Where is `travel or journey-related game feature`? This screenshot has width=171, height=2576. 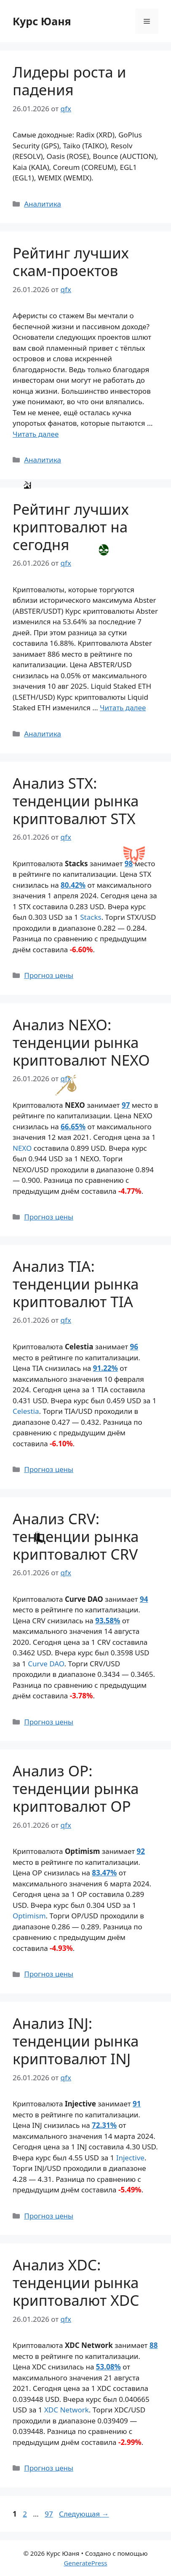
travel or journey-related game feature is located at coordinates (65, 1085).